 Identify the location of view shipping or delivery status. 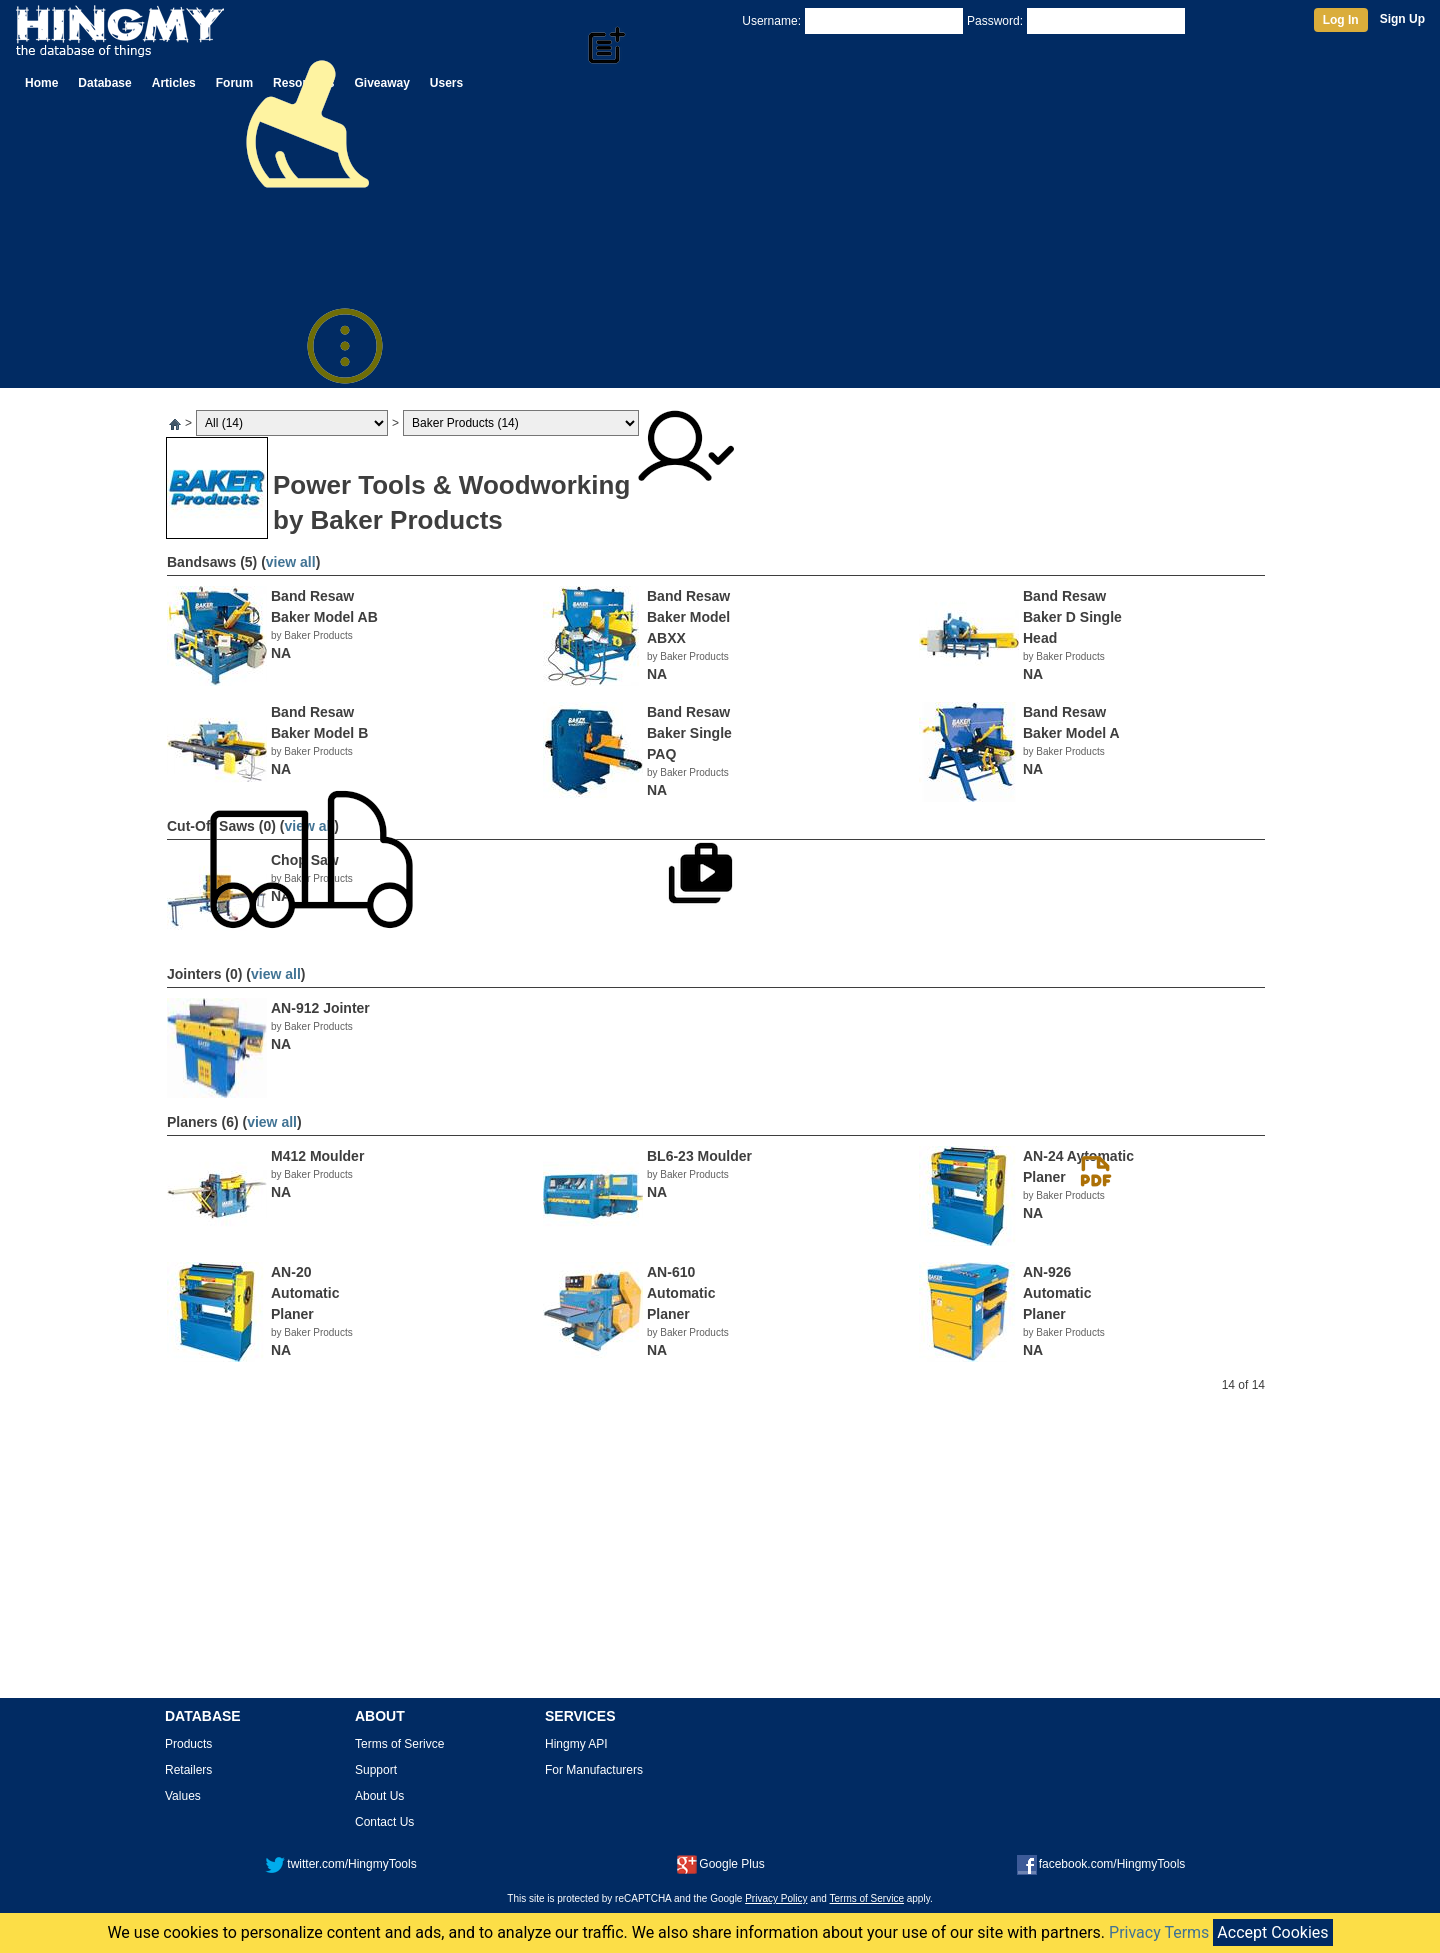
(311, 859).